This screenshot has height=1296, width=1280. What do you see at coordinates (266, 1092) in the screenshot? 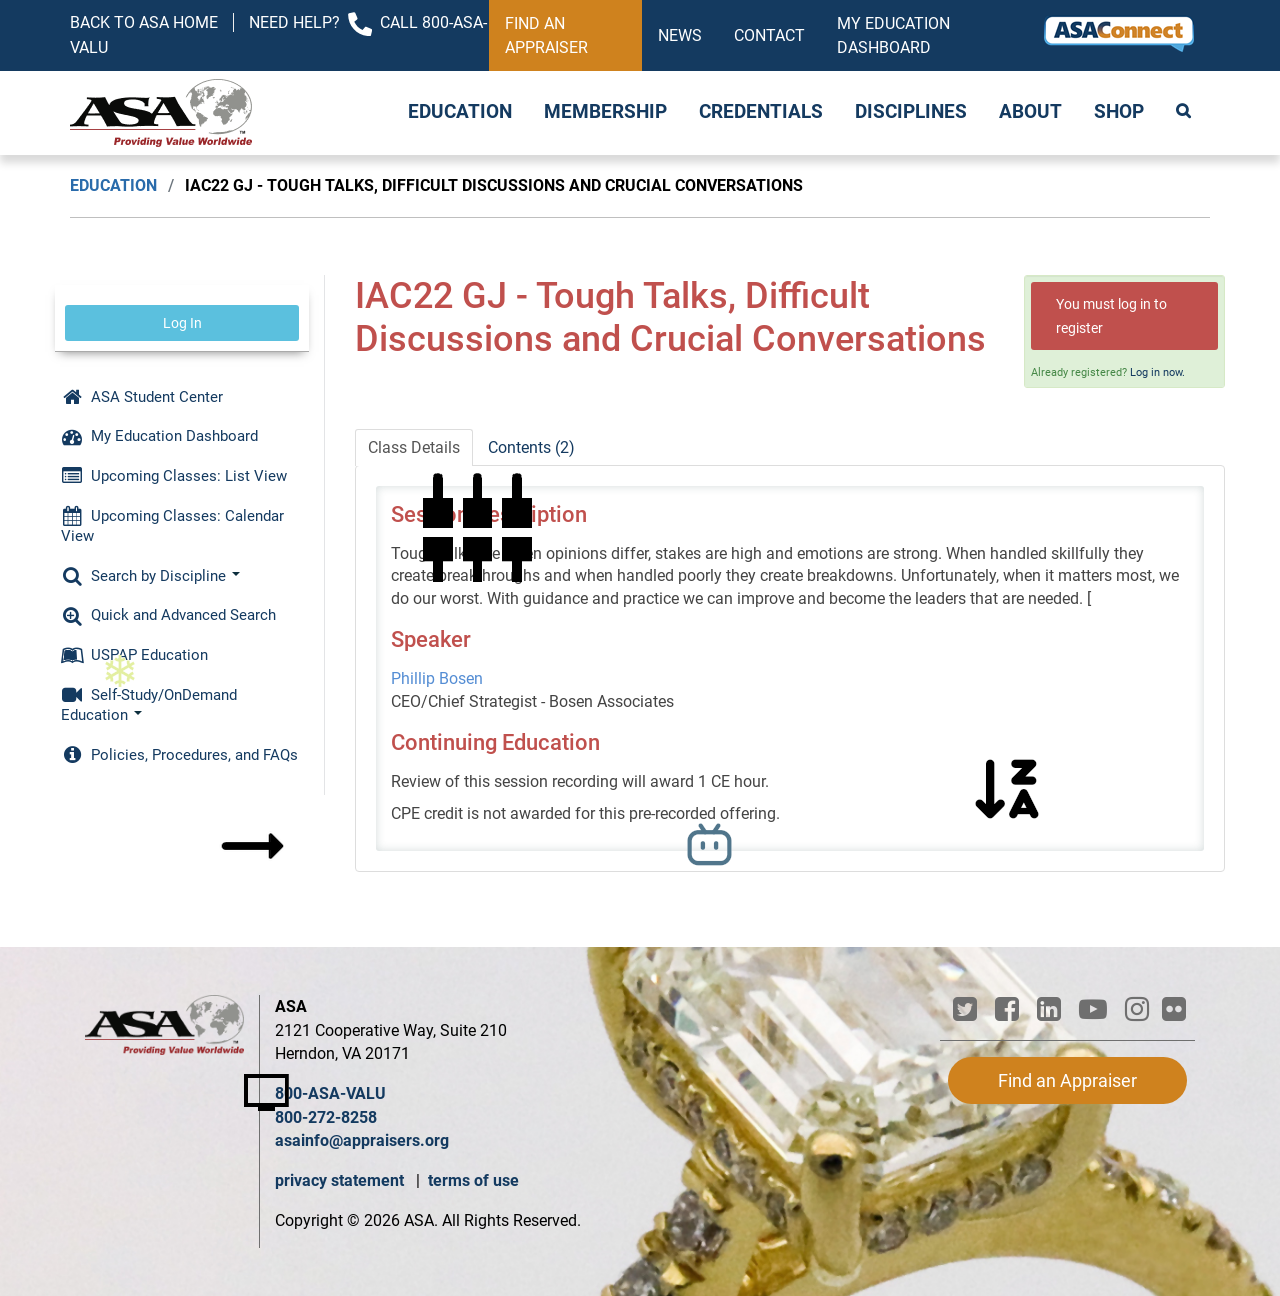
I see `access tv or display settings` at bounding box center [266, 1092].